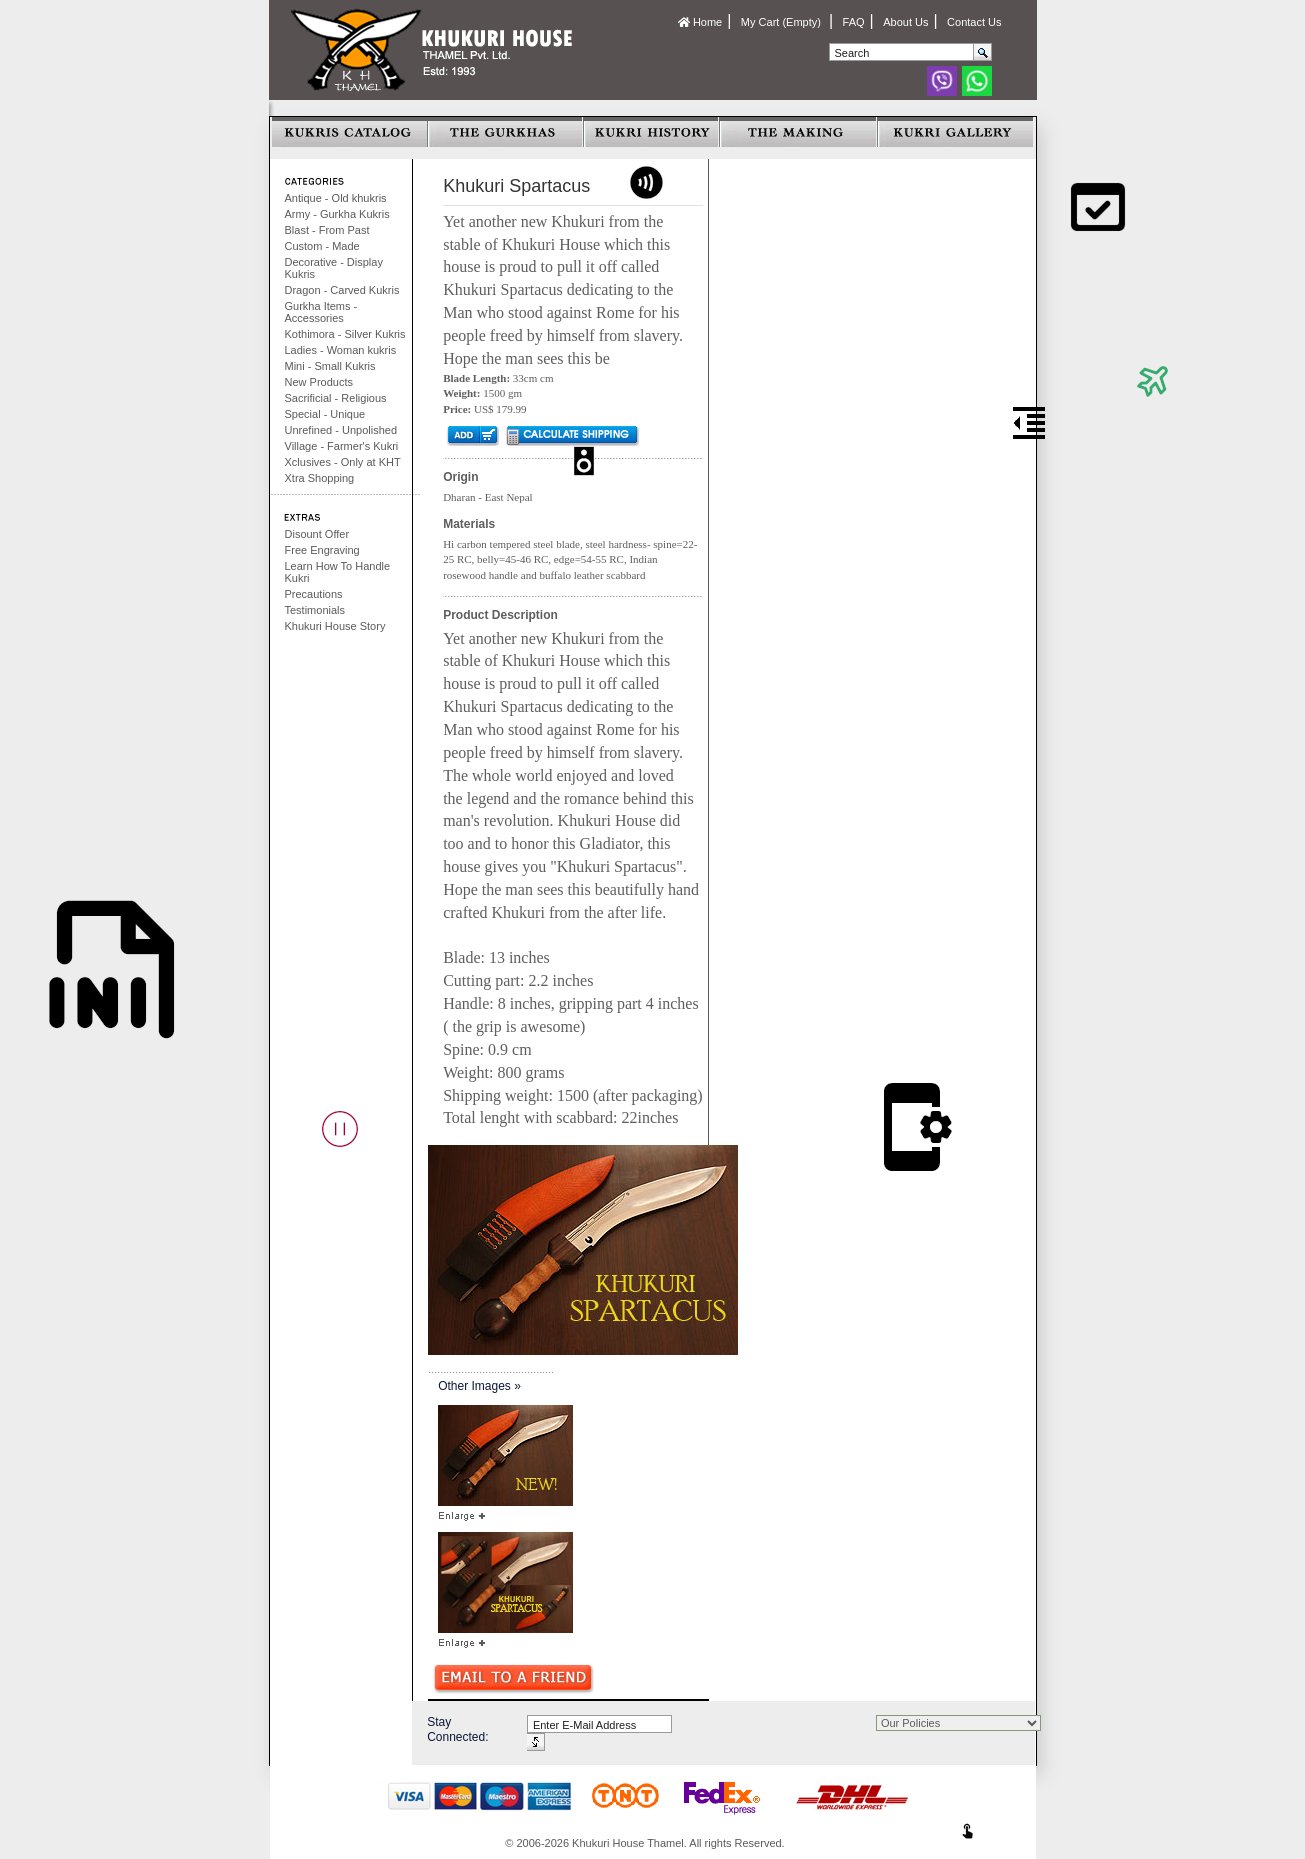 Image resolution: width=1305 pixels, height=1859 pixels. What do you see at coordinates (584, 461) in the screenshot?
I see `adjust speaker or audio output settings` at bounding box center [584, 461].